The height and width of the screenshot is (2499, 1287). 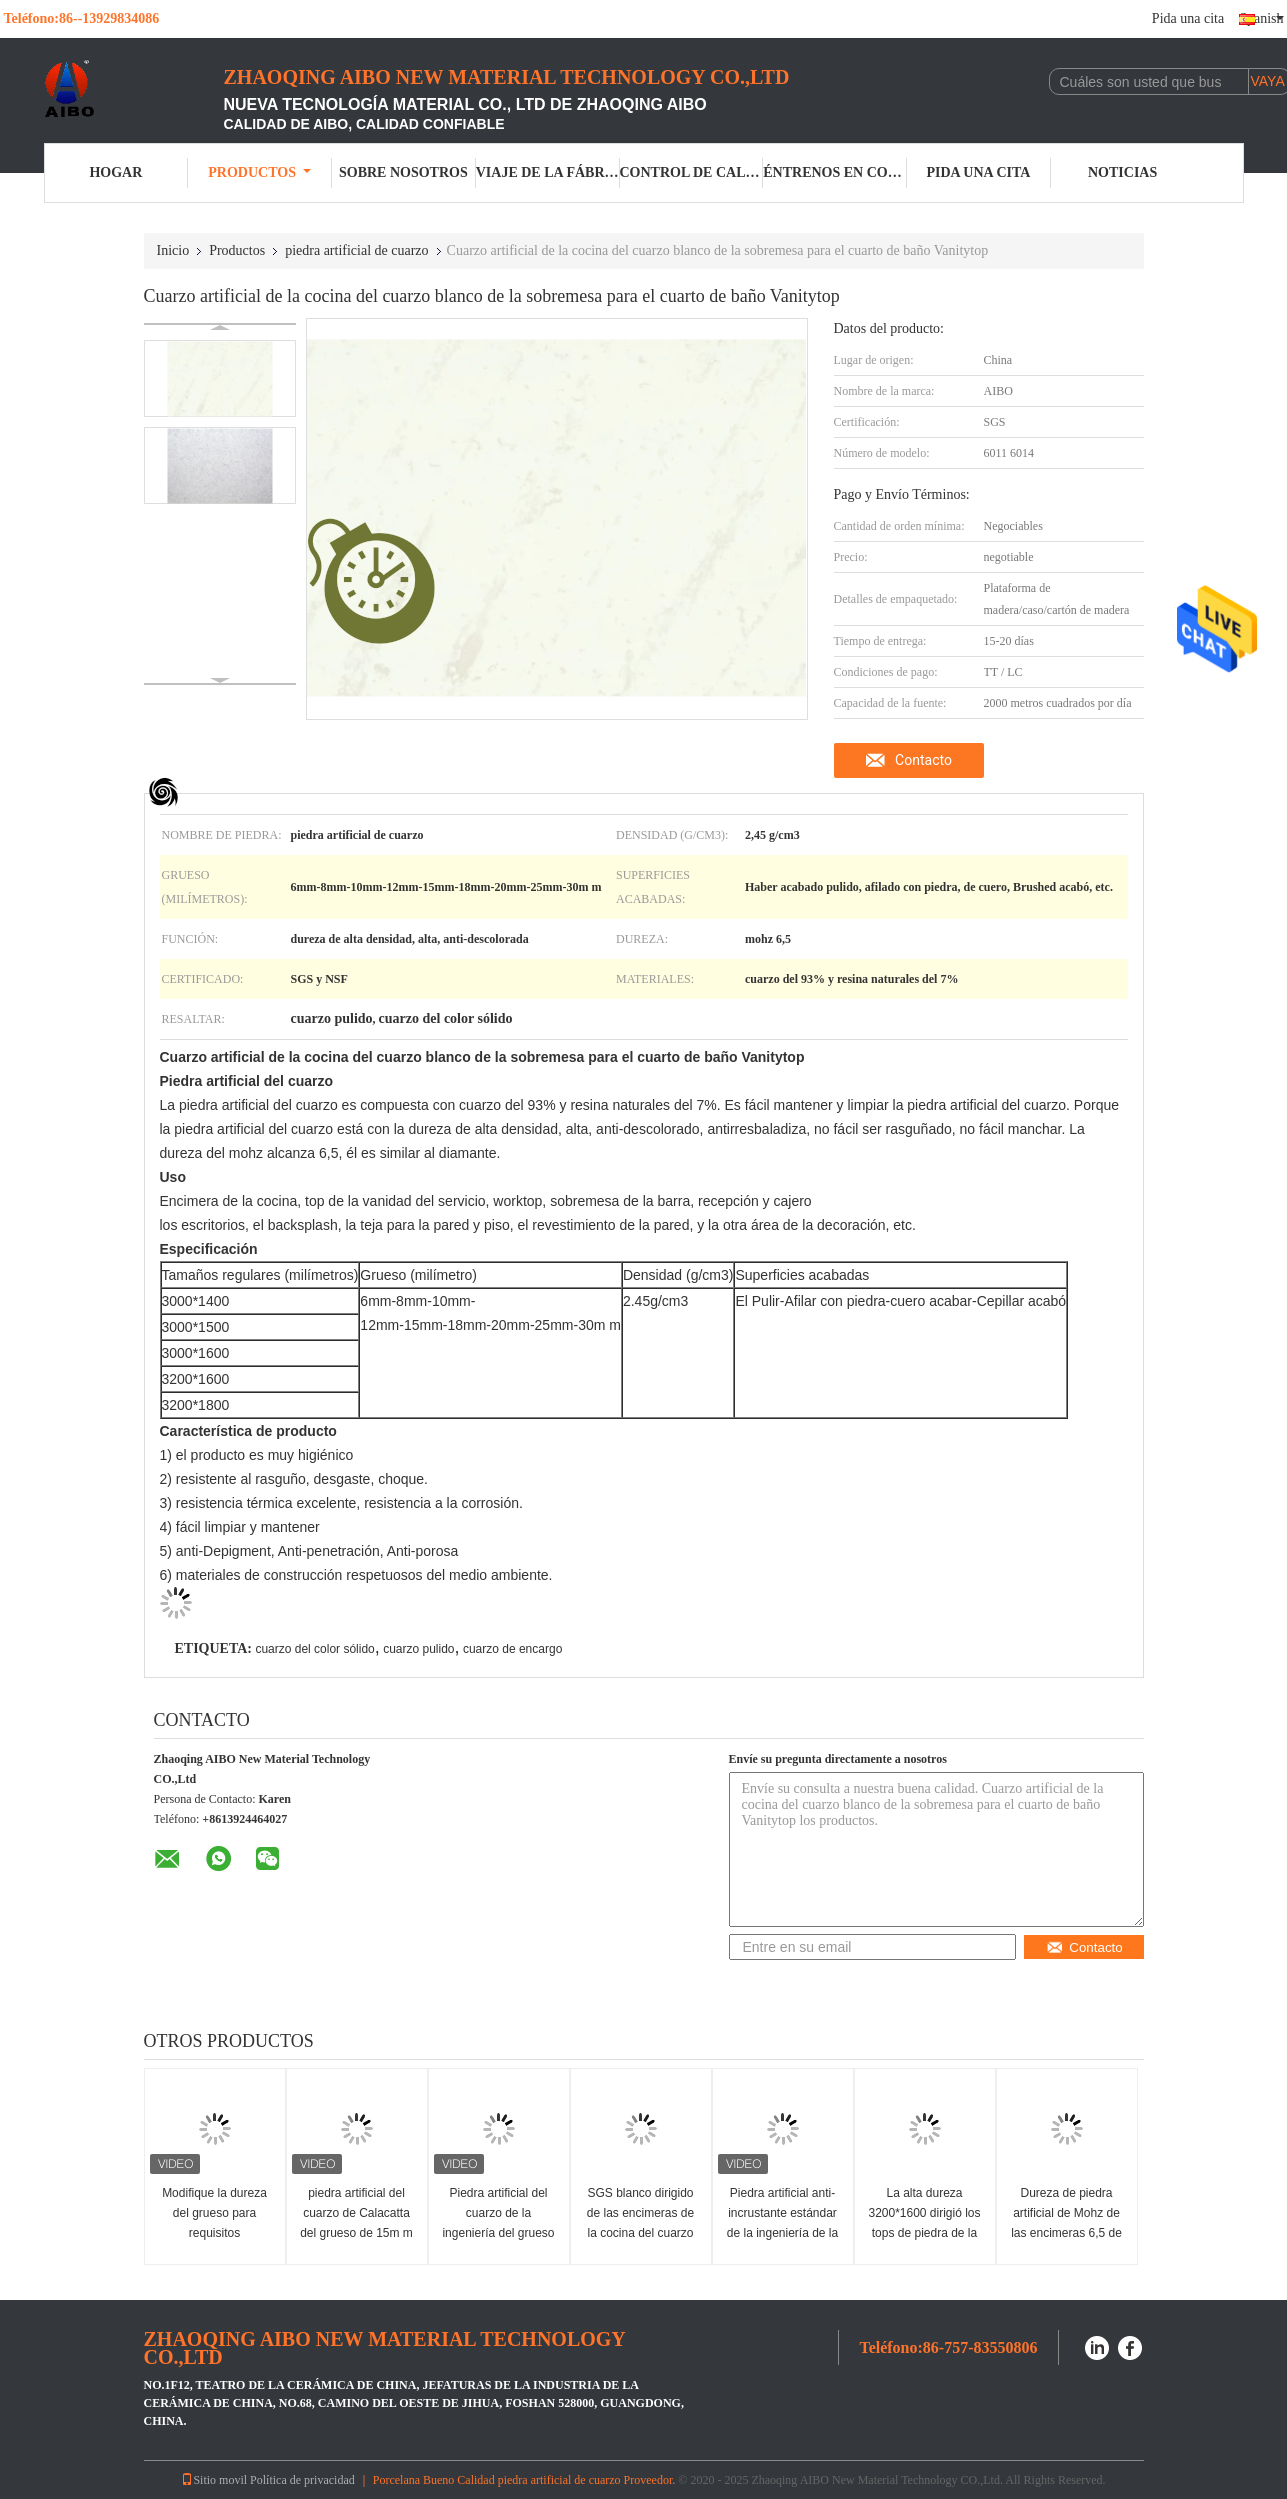 I want to click on decorative floral or nature-themed game element, so click(x=163, y=792).